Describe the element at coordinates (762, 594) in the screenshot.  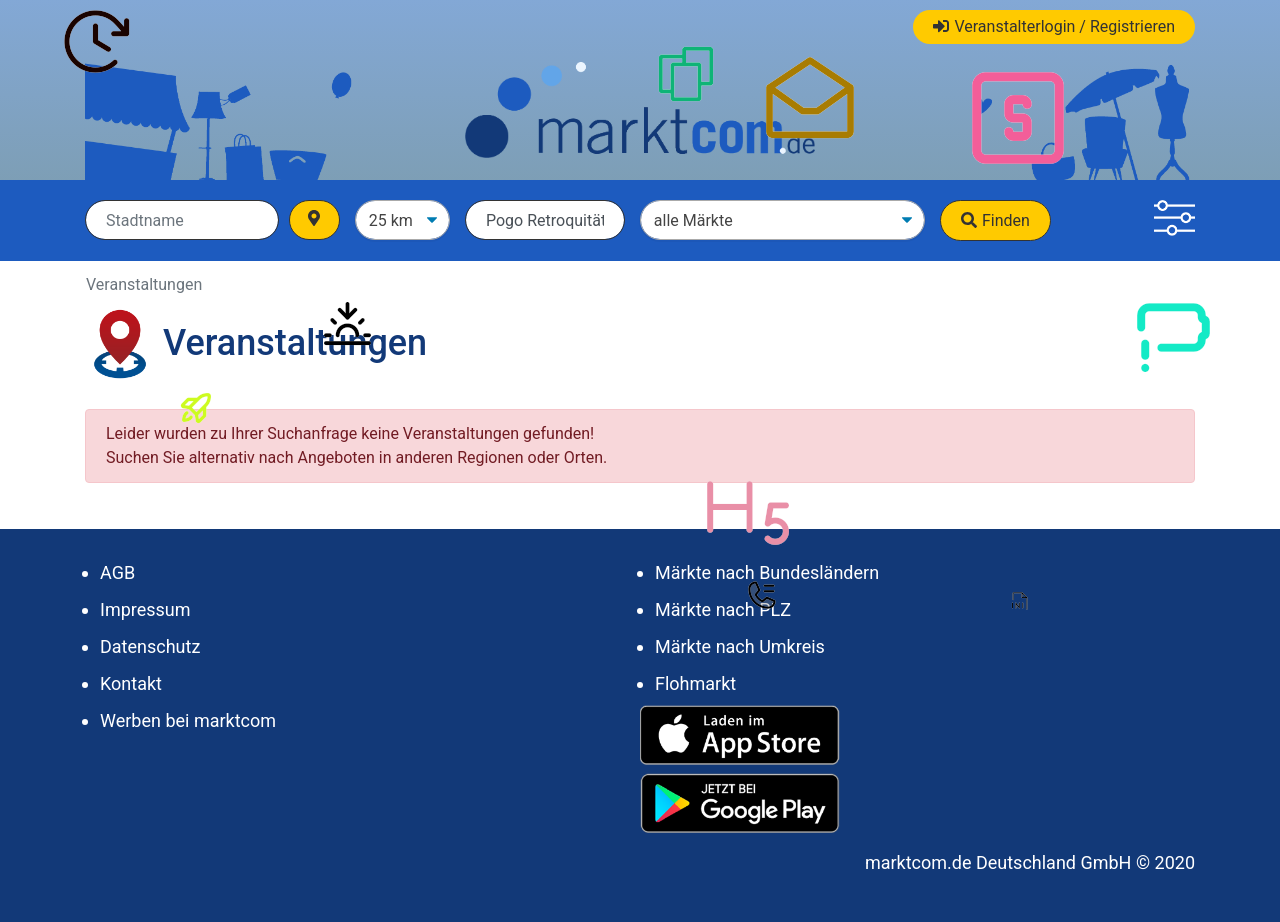
I see `view contact list` at that location.